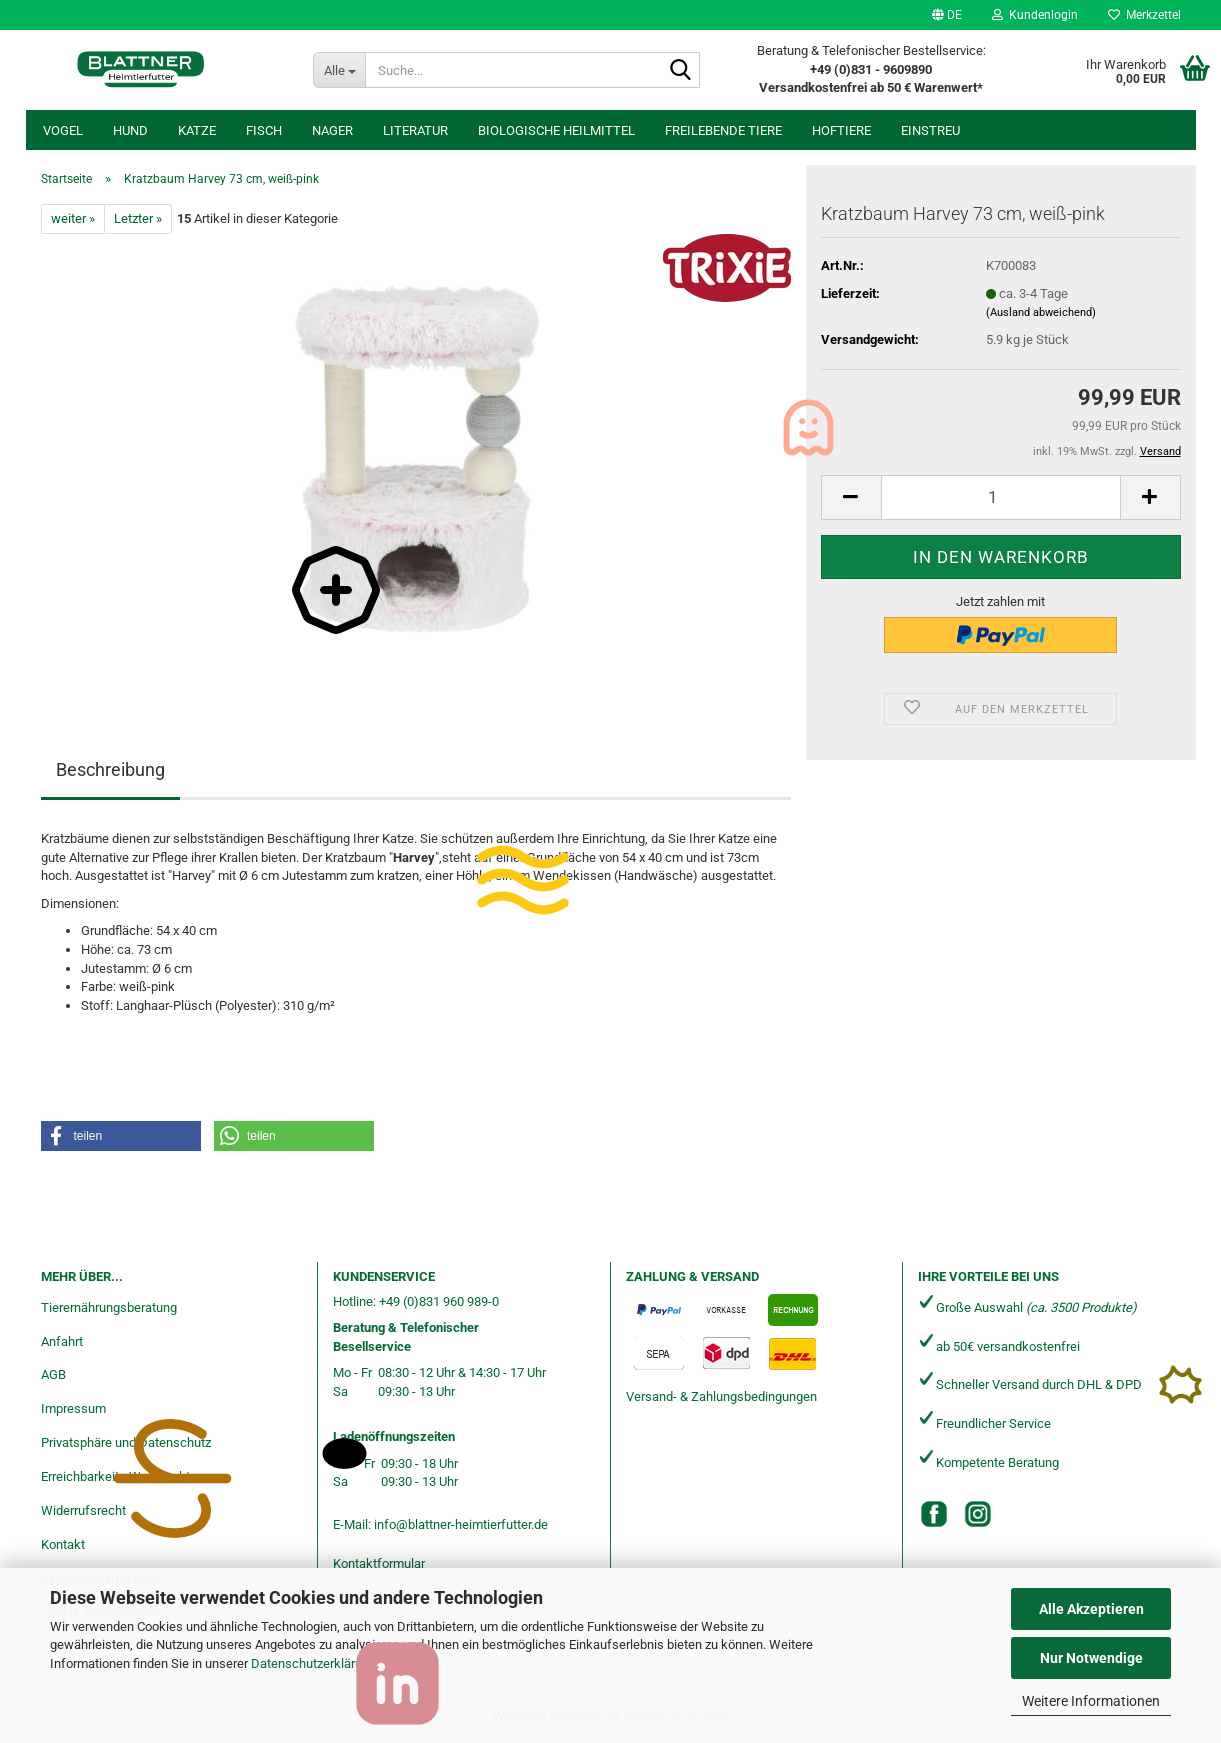 The height and width of the screenshot is (1743, 1221). What do you see at coordinates (336, 590) in the screenshot?
I see `add a new item or element` at bounding box center [336, 590].